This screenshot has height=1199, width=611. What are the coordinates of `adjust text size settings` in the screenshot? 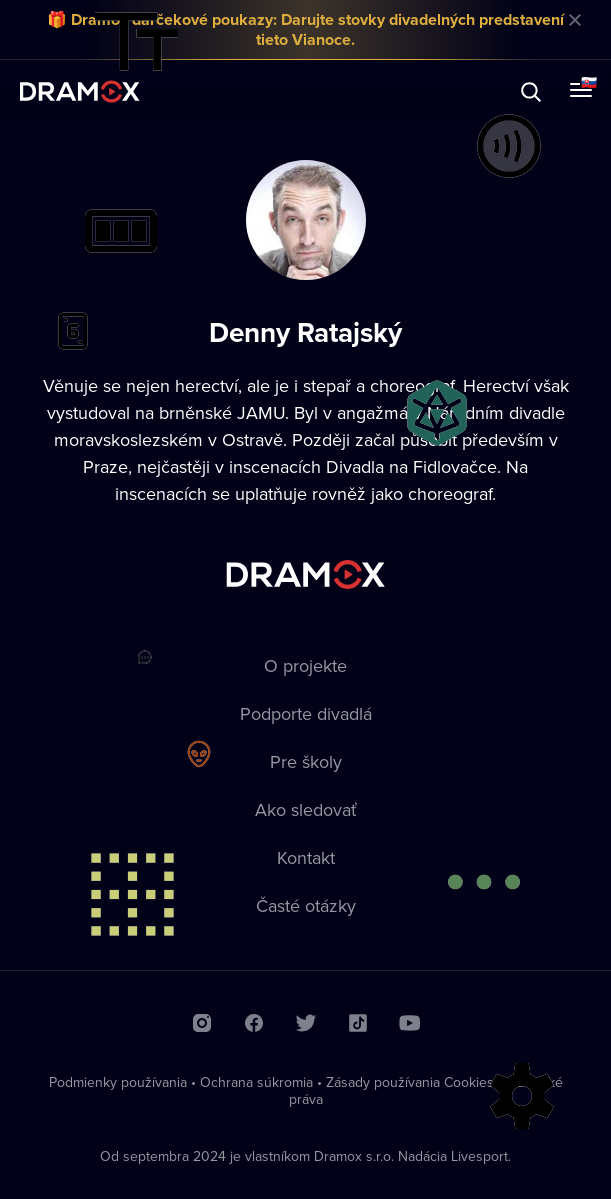 It's located at (136, 41).